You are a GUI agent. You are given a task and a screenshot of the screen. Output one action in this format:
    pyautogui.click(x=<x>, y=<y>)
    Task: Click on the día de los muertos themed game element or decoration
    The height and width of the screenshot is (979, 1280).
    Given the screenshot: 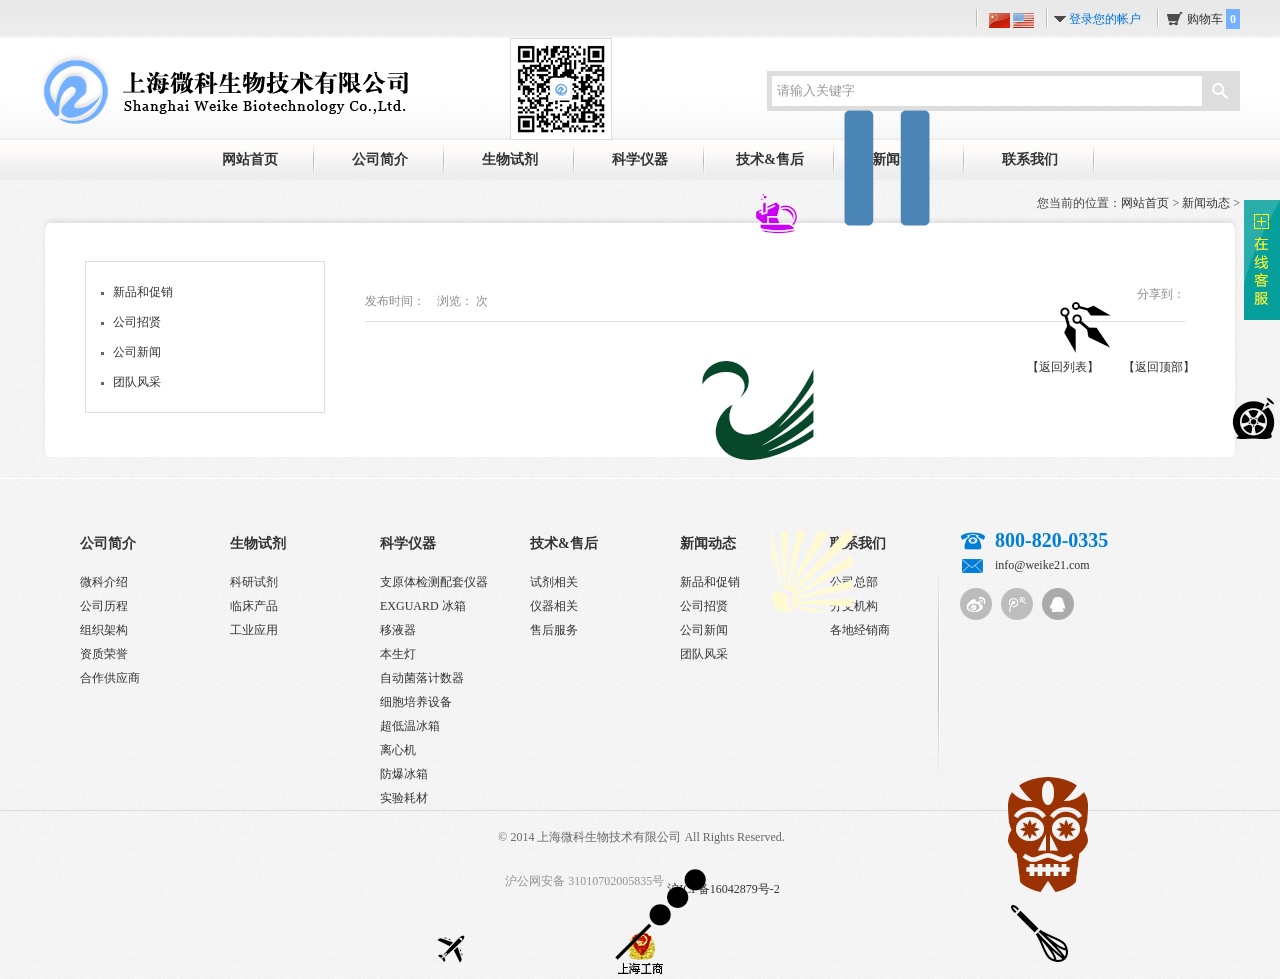 What is the action you would take?
    pyautogui.click(x=1048, y=833)
    